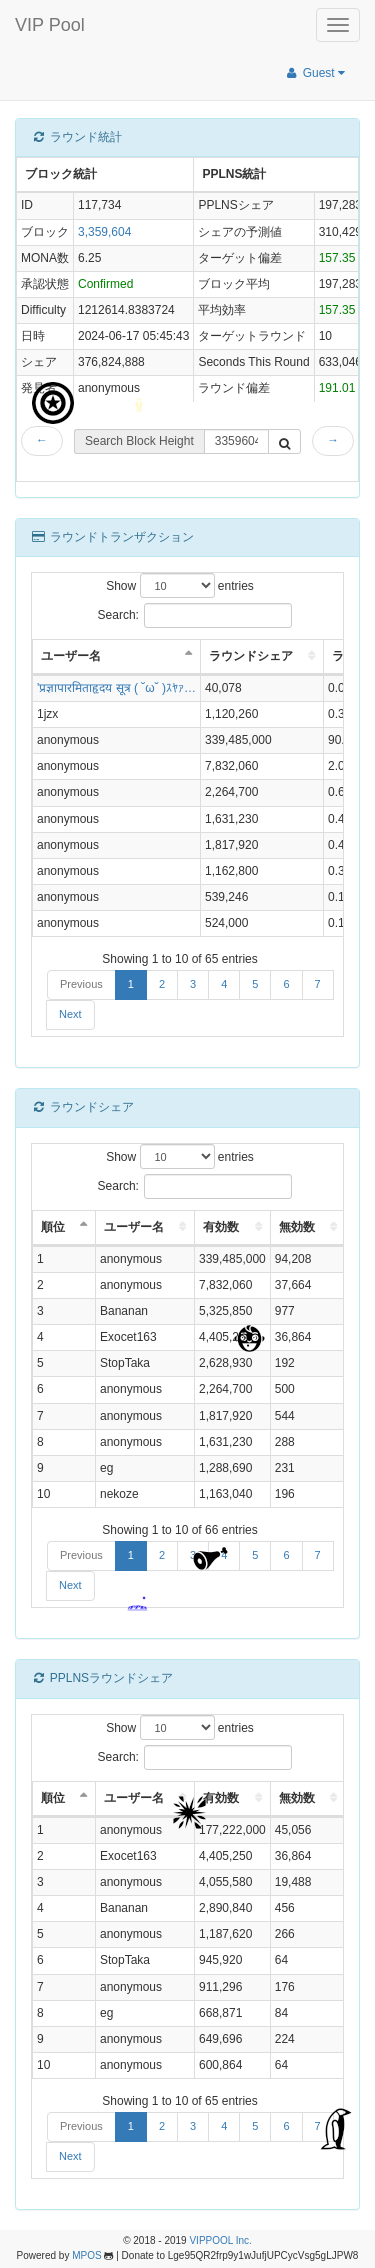  I want to click on uluru landmark or australian destination, so click(137, 1604).